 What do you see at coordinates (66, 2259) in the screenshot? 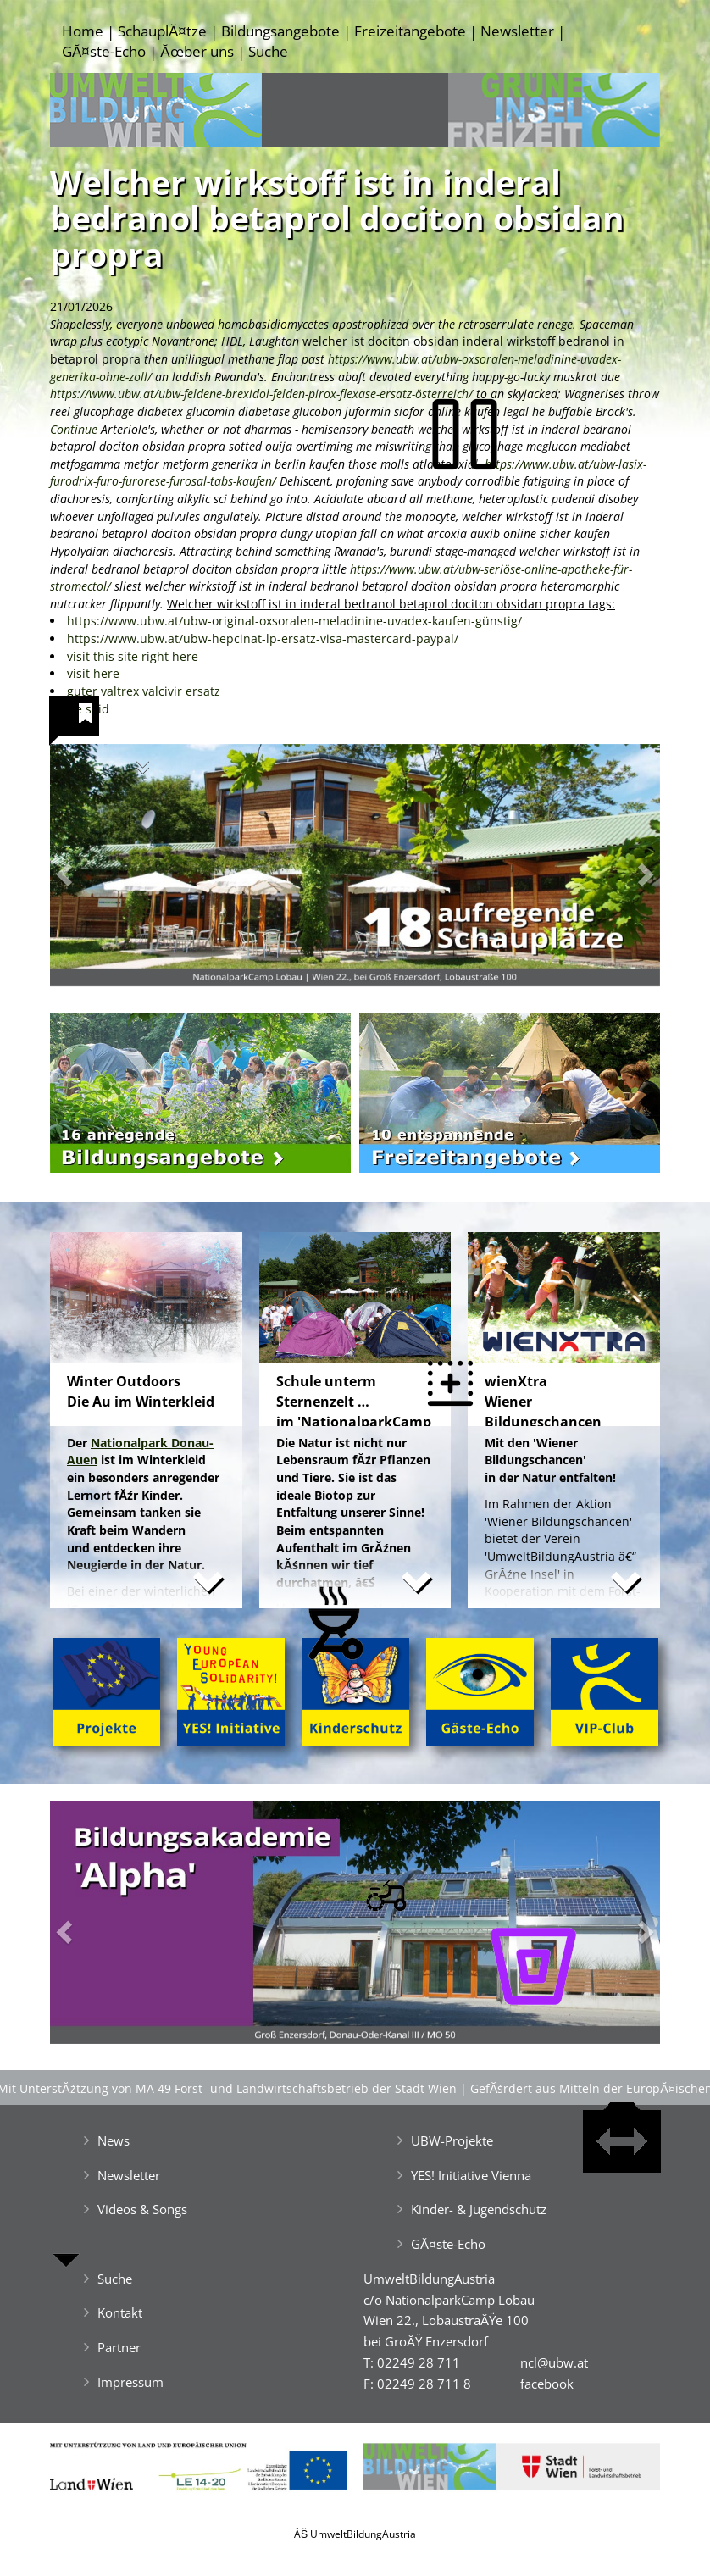
I see `expand a dropdown menu` at bounding box center [66, 2259].